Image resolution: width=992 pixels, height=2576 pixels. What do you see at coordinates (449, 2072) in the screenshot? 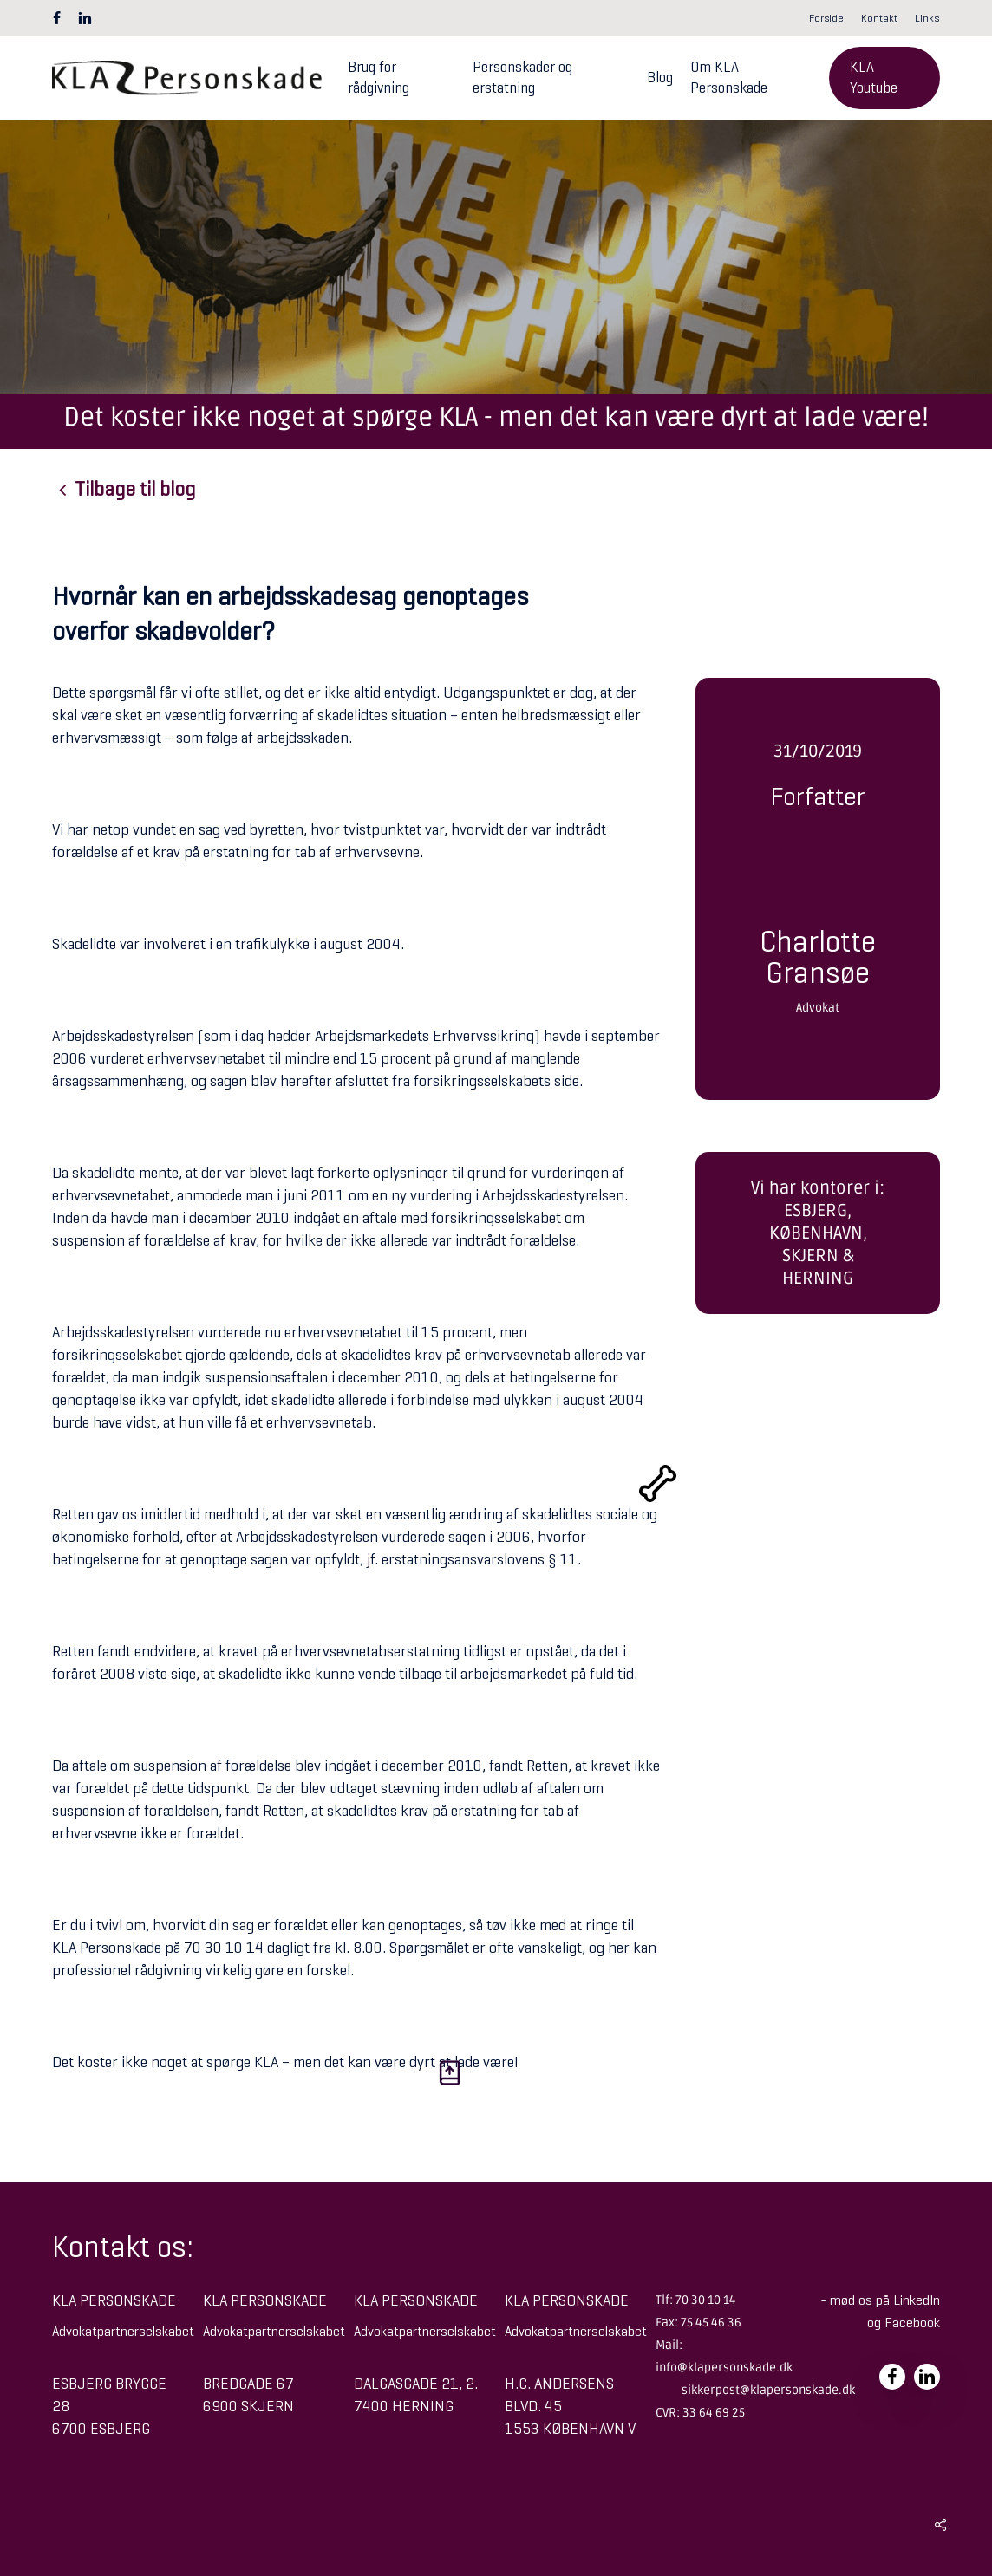
I see `upload a book or document` at bounding box center [449, 2072].